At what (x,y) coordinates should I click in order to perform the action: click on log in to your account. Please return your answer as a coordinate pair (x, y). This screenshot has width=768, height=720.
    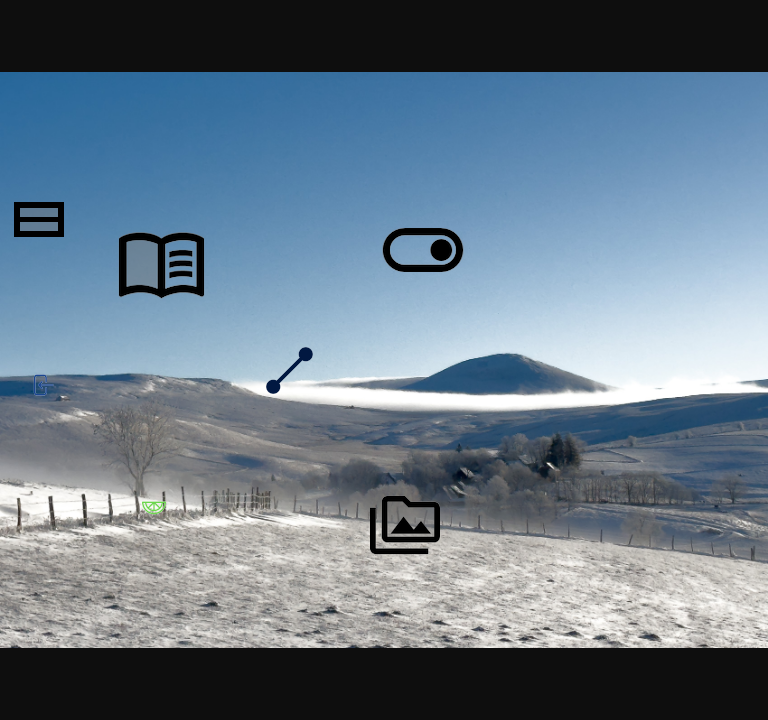
    Looking at the image, I should click on (42, 385).